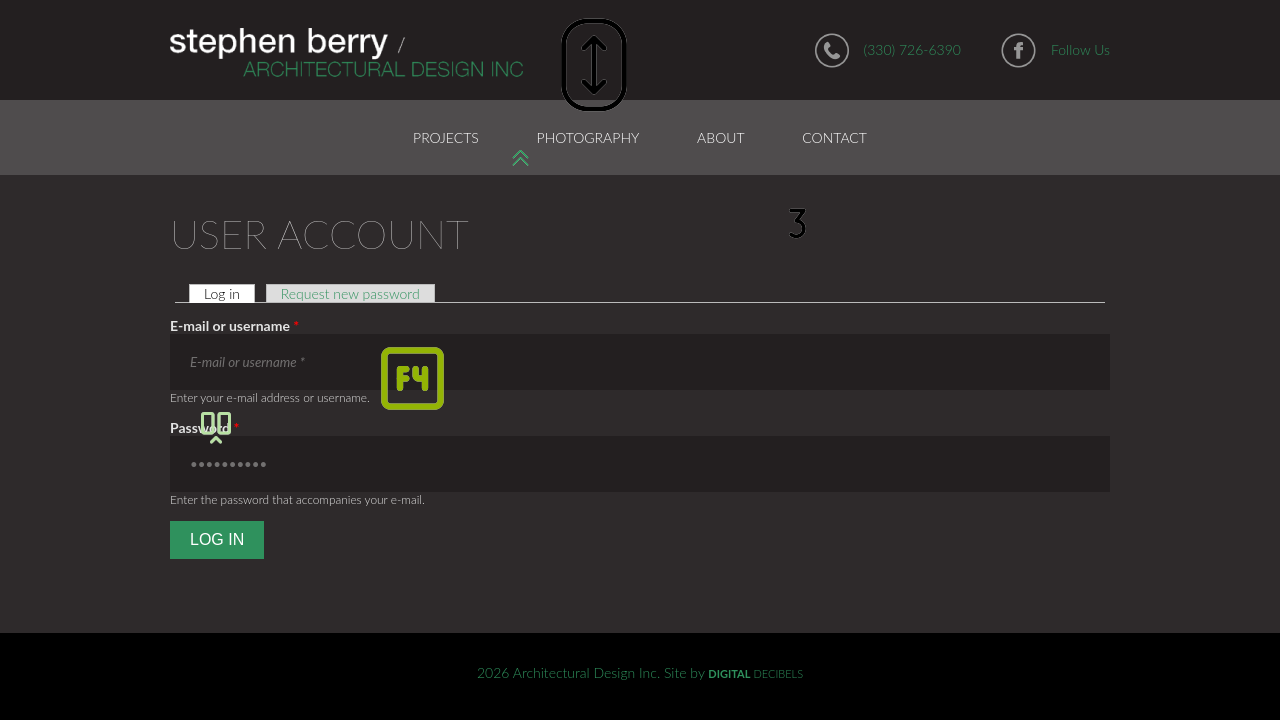  What do you see at coordinates (412, 378) in the screenshot?
I see `press F4 keyboard shortcut` at bounding box center [412, 378].